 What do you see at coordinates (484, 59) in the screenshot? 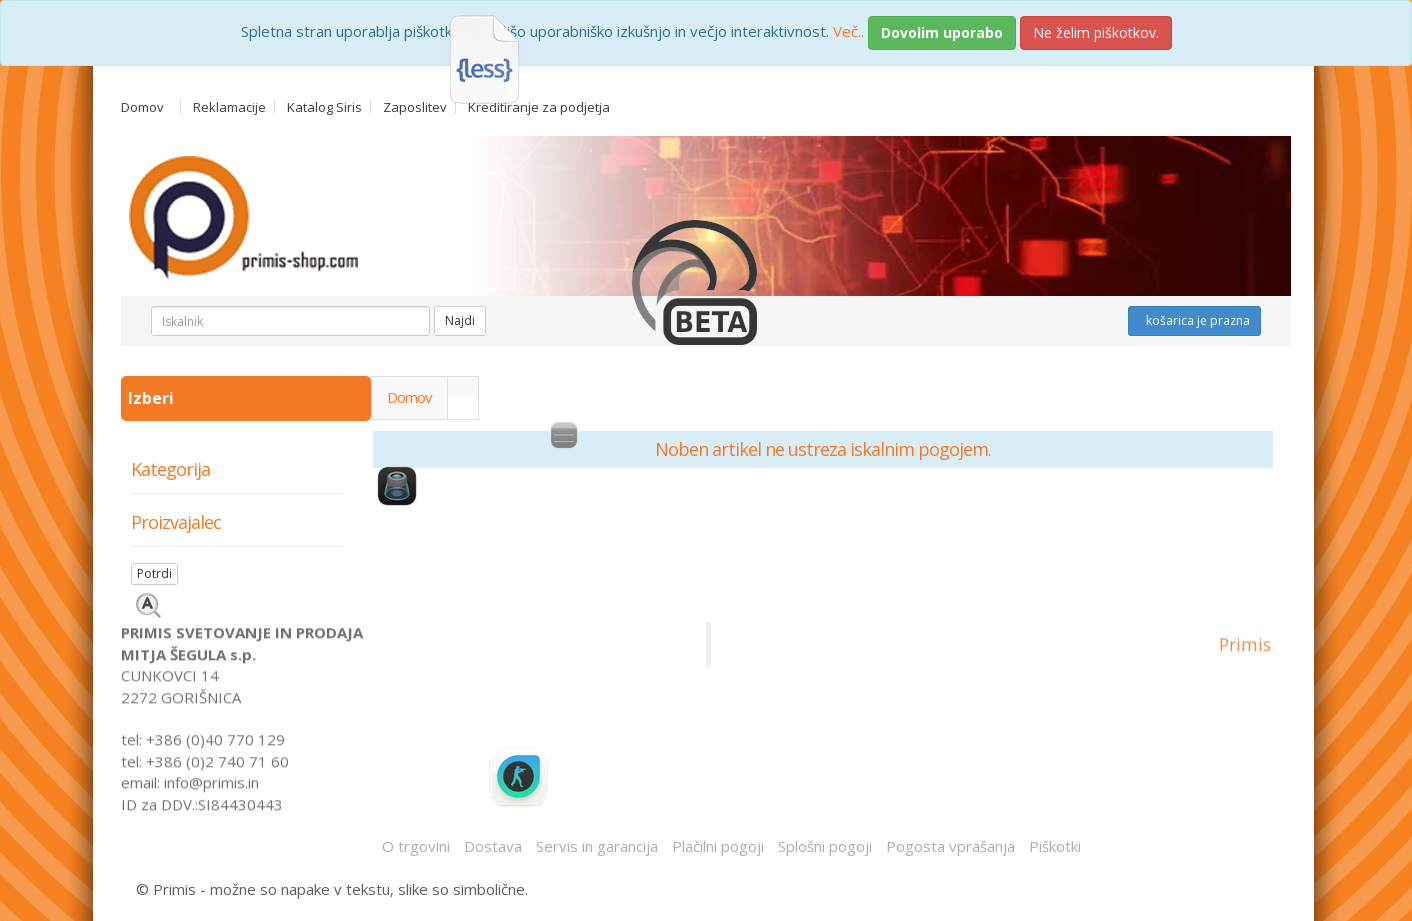
I see `a LESS stylesheet file` at bounding box center [484, 59].